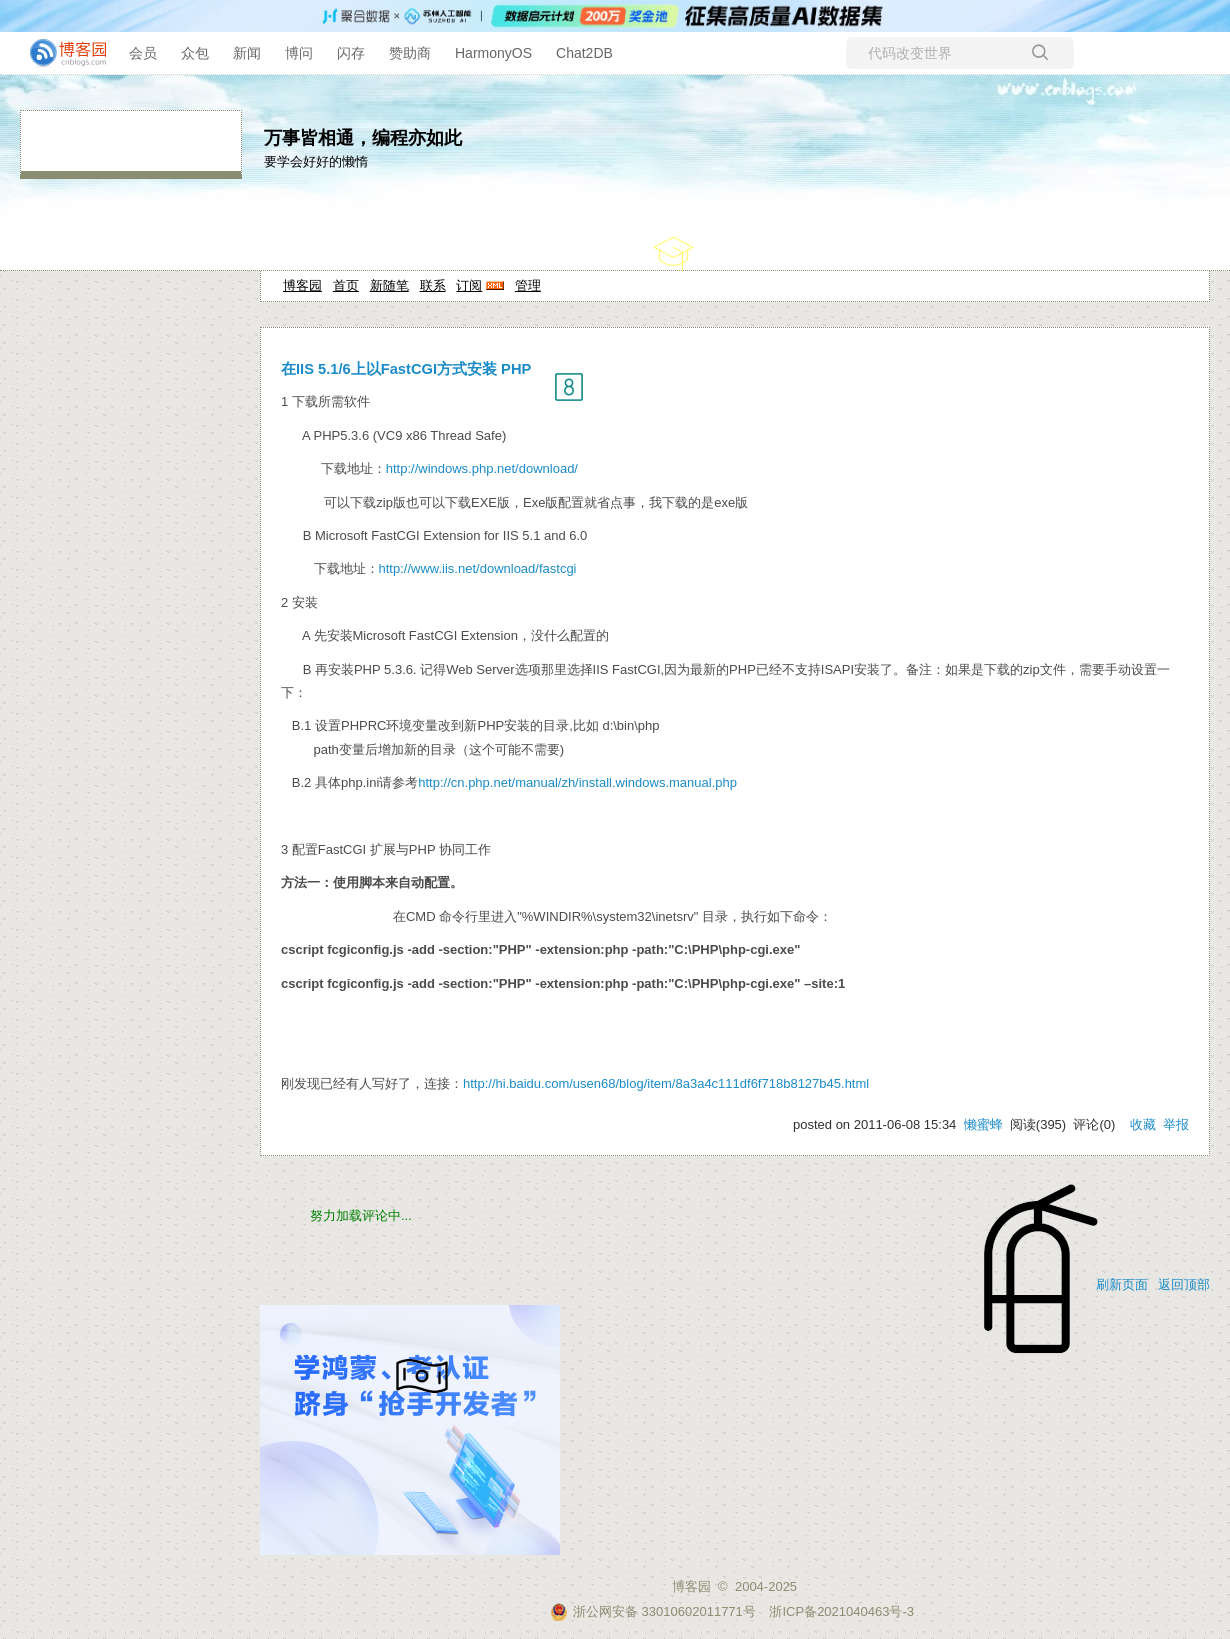 Image resolution: width=1230 pixels, height=1639 pixels. What do you see at coordinates (1032, 1271) in the screenshot?
I see `access fire safety information` at bounding box center [1032, 1271].